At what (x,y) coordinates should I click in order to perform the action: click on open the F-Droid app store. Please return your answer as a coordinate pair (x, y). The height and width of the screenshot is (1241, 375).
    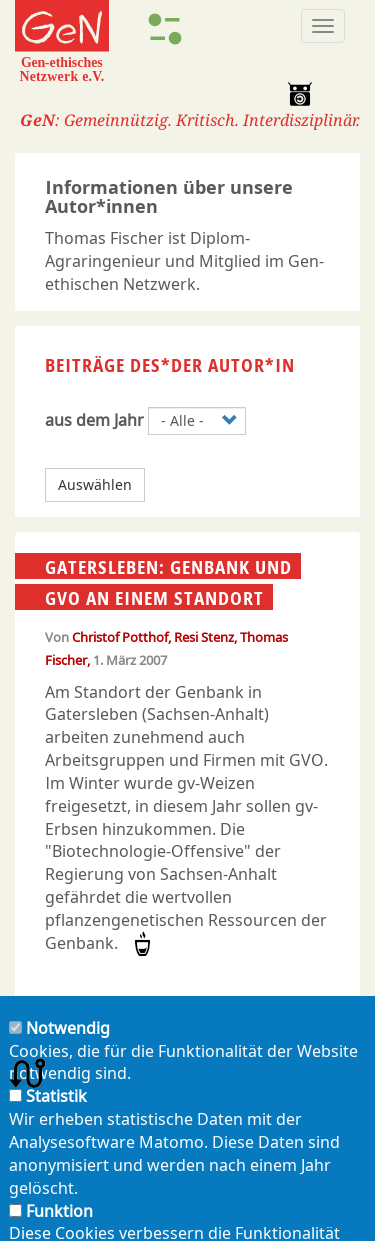
    Looking at the image, I should click on (300, 94).